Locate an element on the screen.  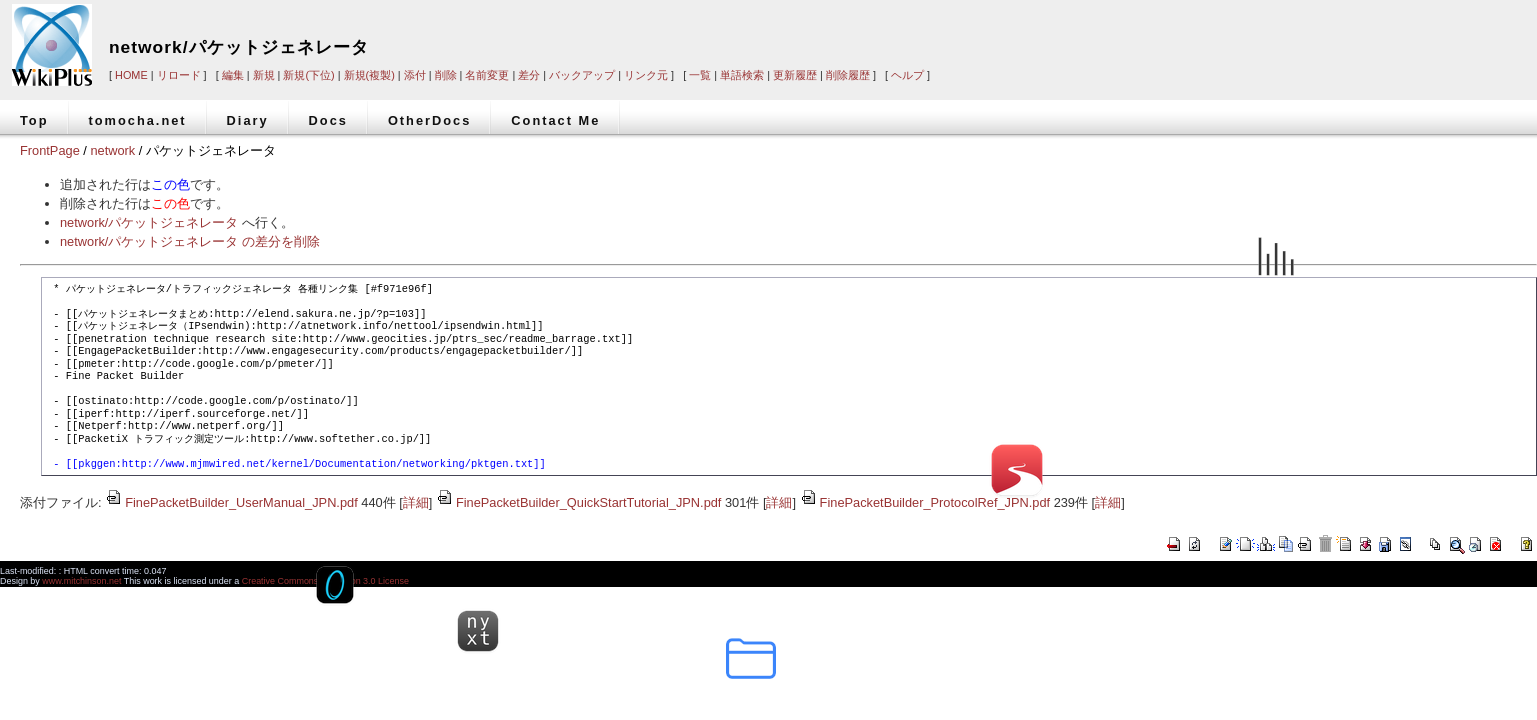
open nyxt web browser is located at coordinates (478, 631).